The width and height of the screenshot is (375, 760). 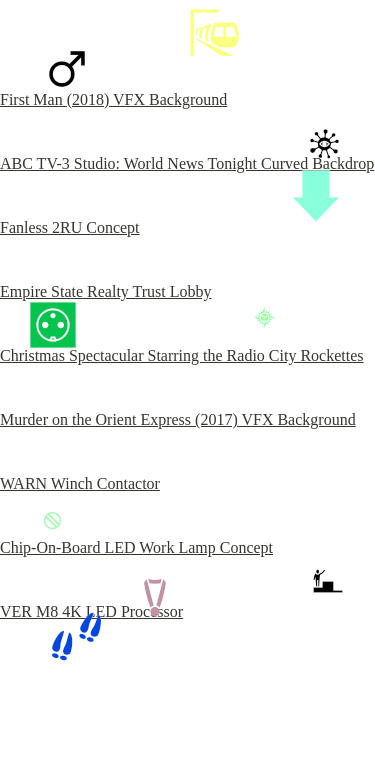 I want to click on indicates electrical outlet or power source location, so click(x=53, y=325).